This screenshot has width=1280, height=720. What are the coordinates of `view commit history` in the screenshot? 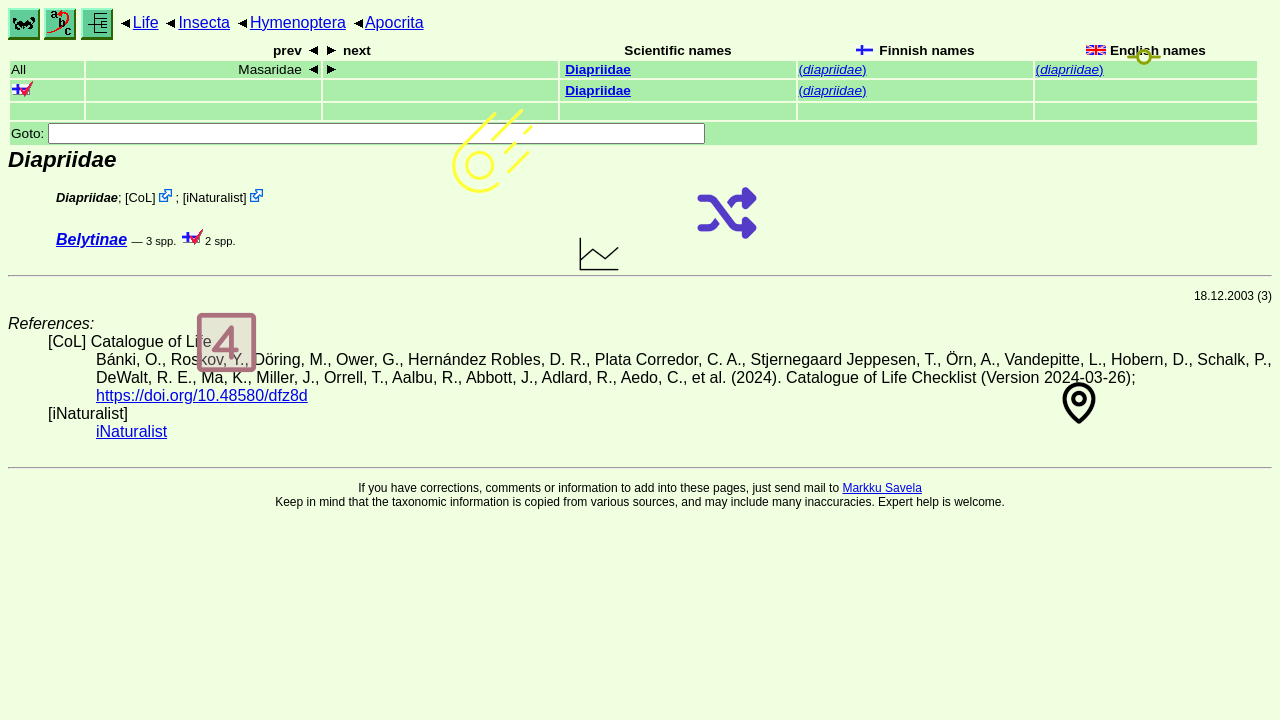 It's located at (1144, 57).